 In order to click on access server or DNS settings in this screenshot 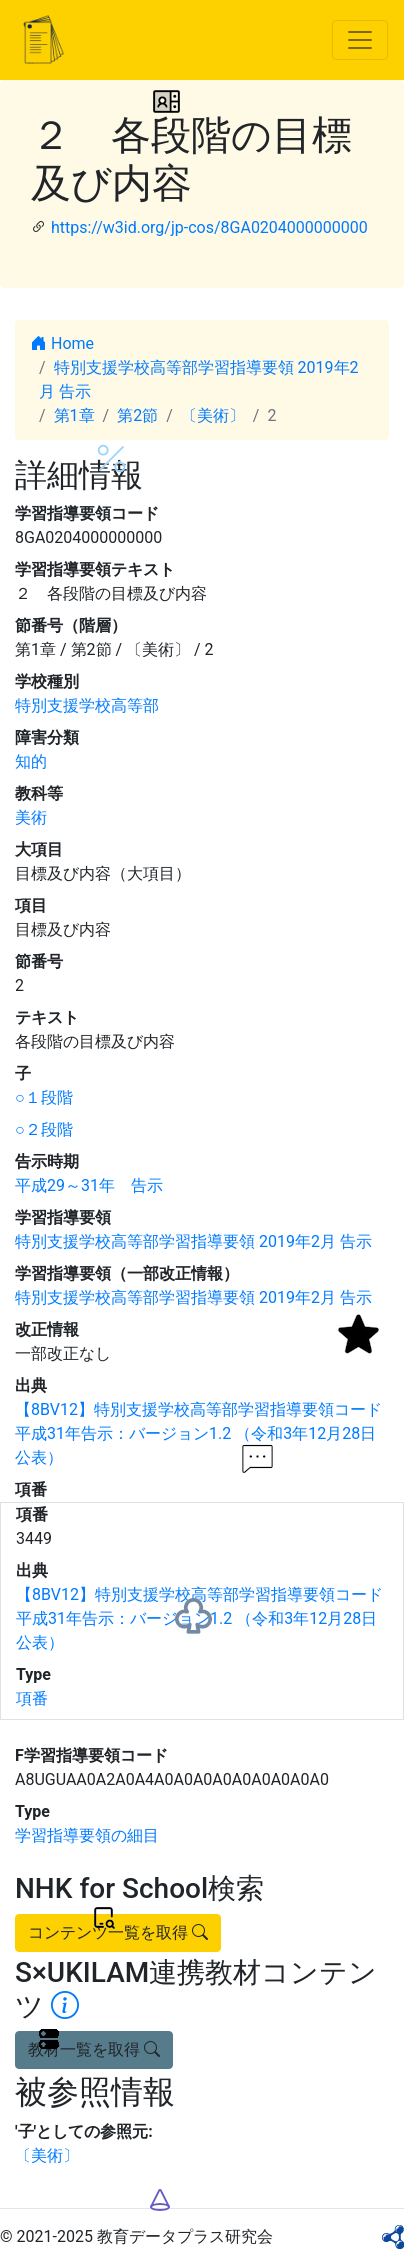, I will do `click(49, 2039)`.